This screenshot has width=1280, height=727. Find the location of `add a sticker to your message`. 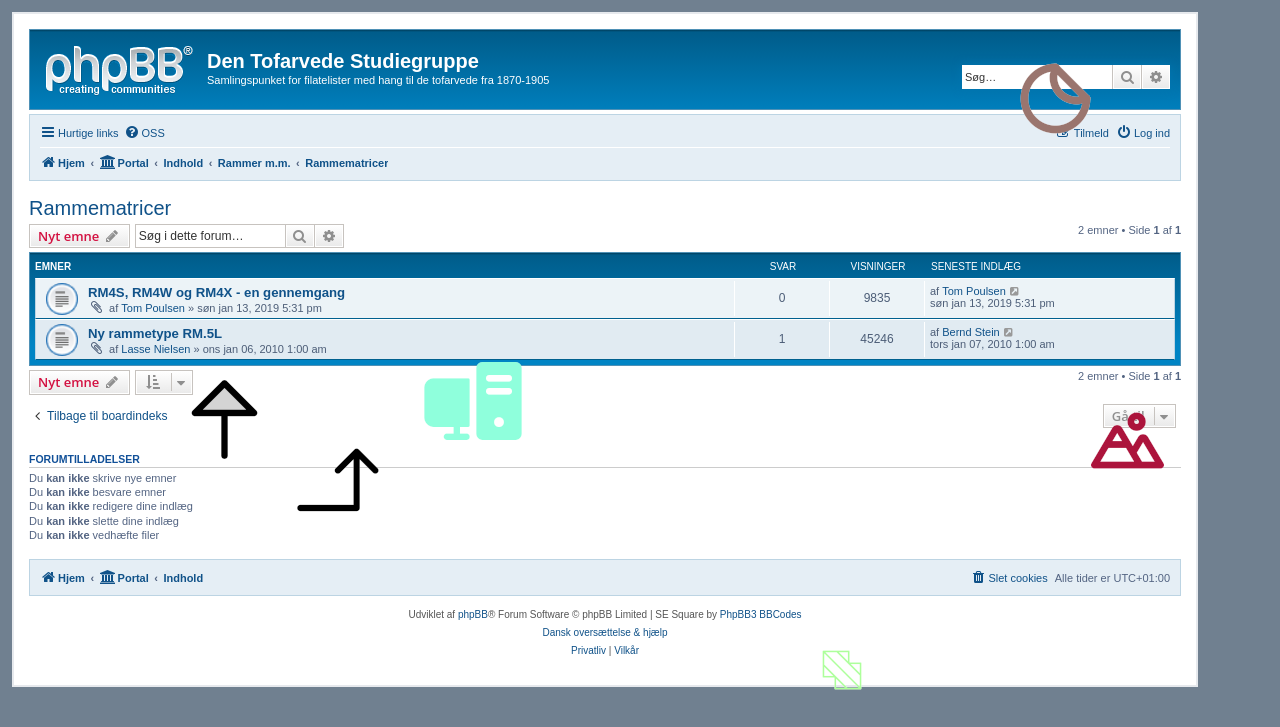

add a sticker to your message is located at coordinates (1055, 98).